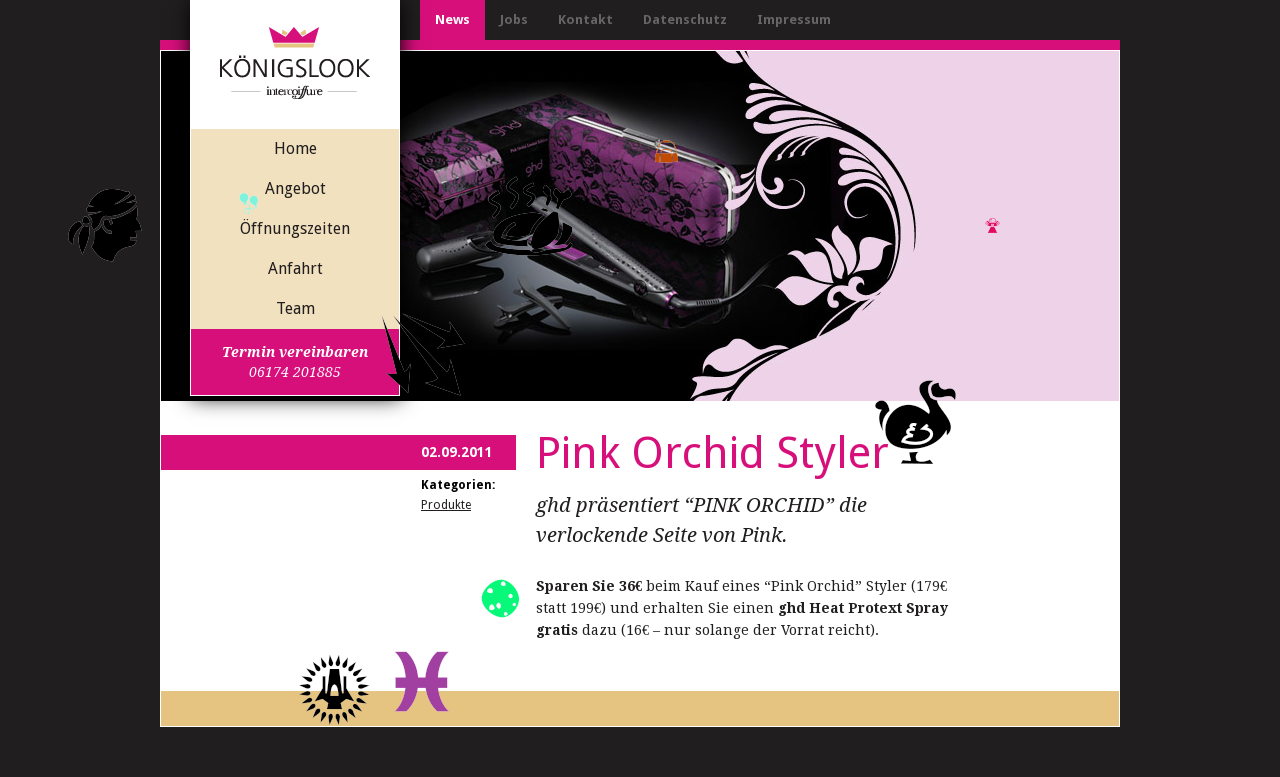  Describe the element at coordinates (422, 682) in the screenshot. I see `view pisces zodiac sign information` at that location.